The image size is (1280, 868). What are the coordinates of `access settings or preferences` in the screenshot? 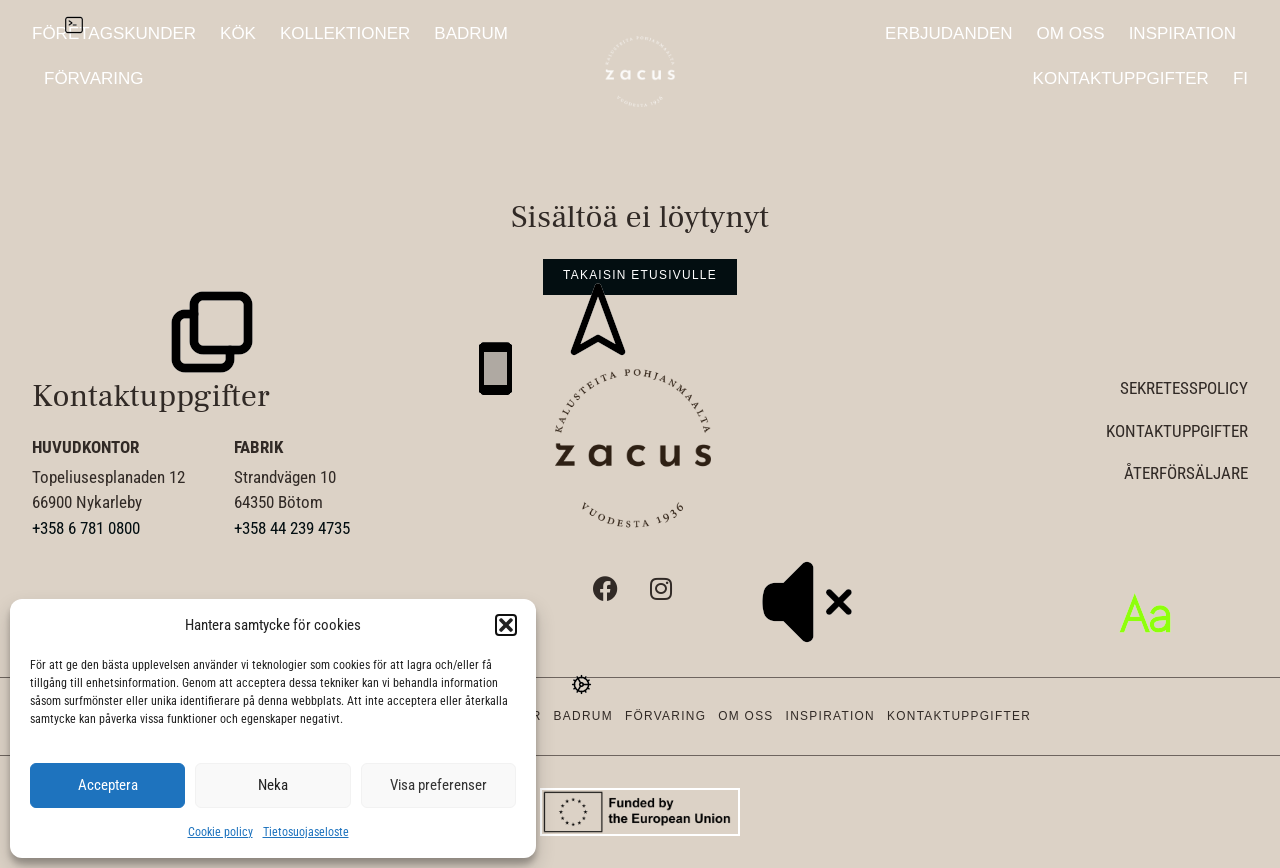 It's located at (581, 684).